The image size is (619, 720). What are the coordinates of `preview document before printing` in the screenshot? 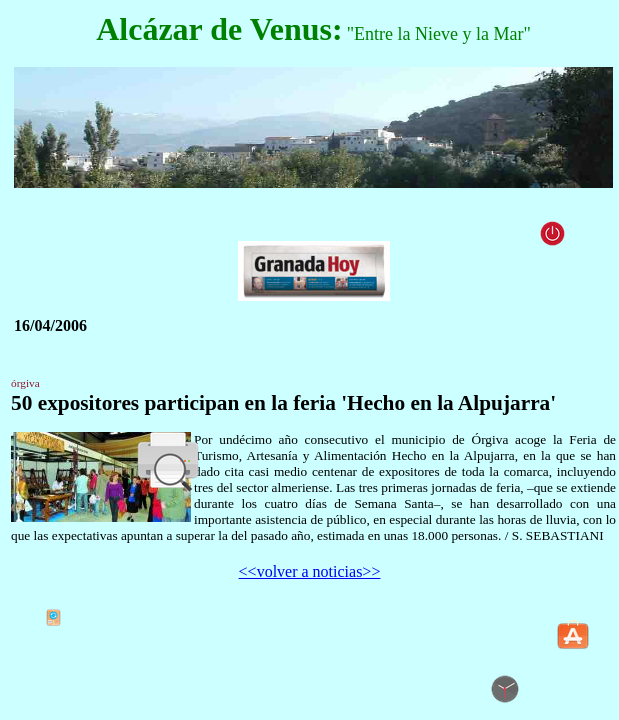 It's located at (168, 460).